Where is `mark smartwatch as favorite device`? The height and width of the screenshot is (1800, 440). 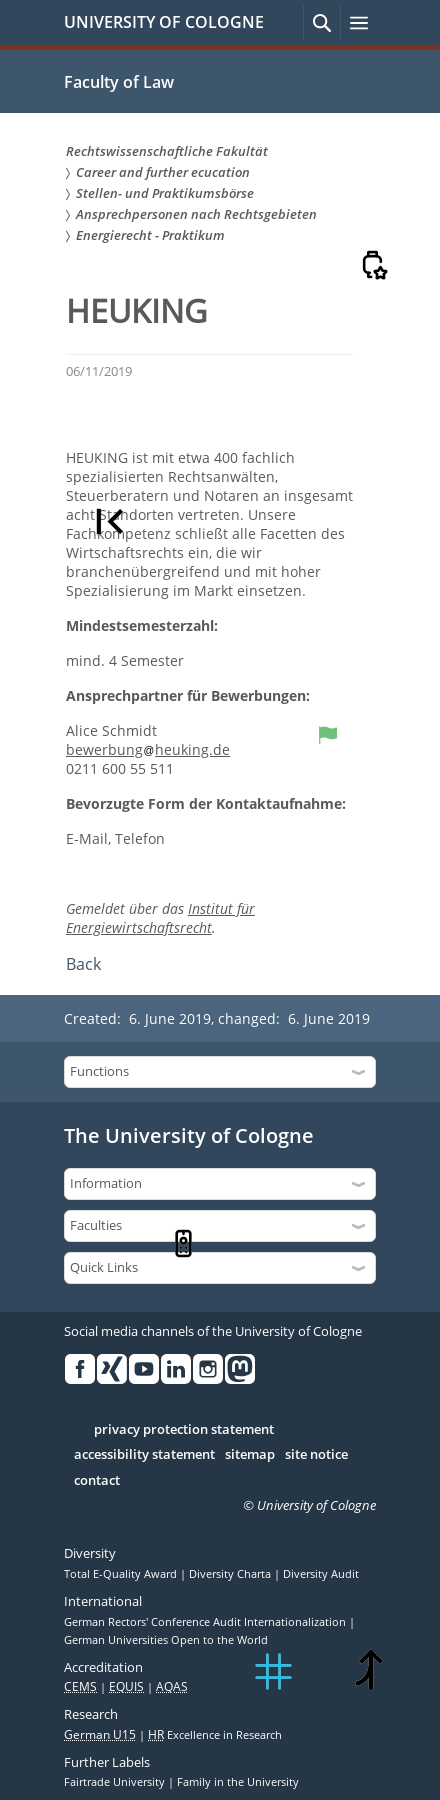
mark smartwatch as favorite device is located at coordinates (372, 264).